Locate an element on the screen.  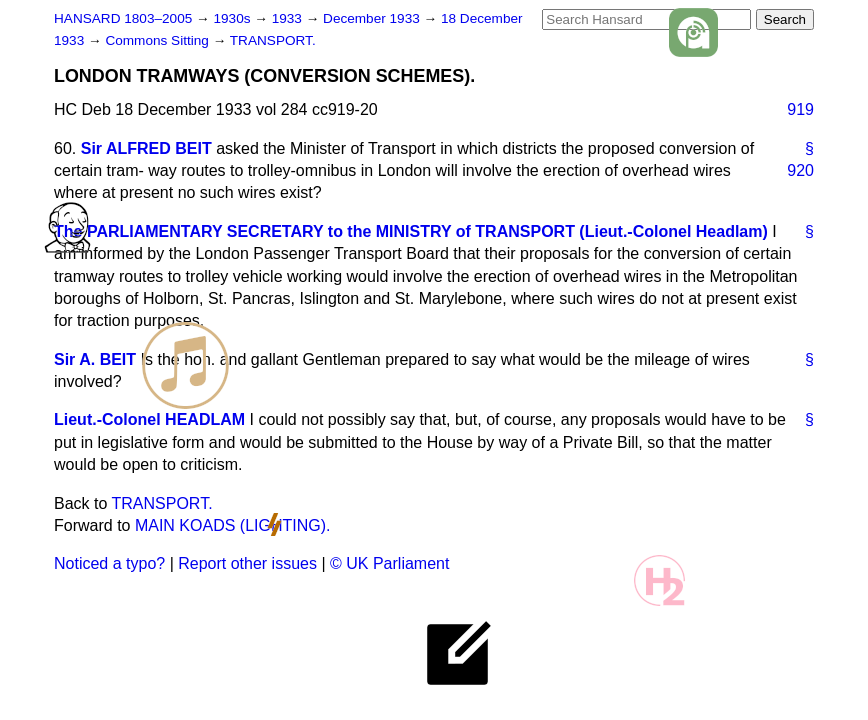
open itunes application is located at coordinates (185, 365).